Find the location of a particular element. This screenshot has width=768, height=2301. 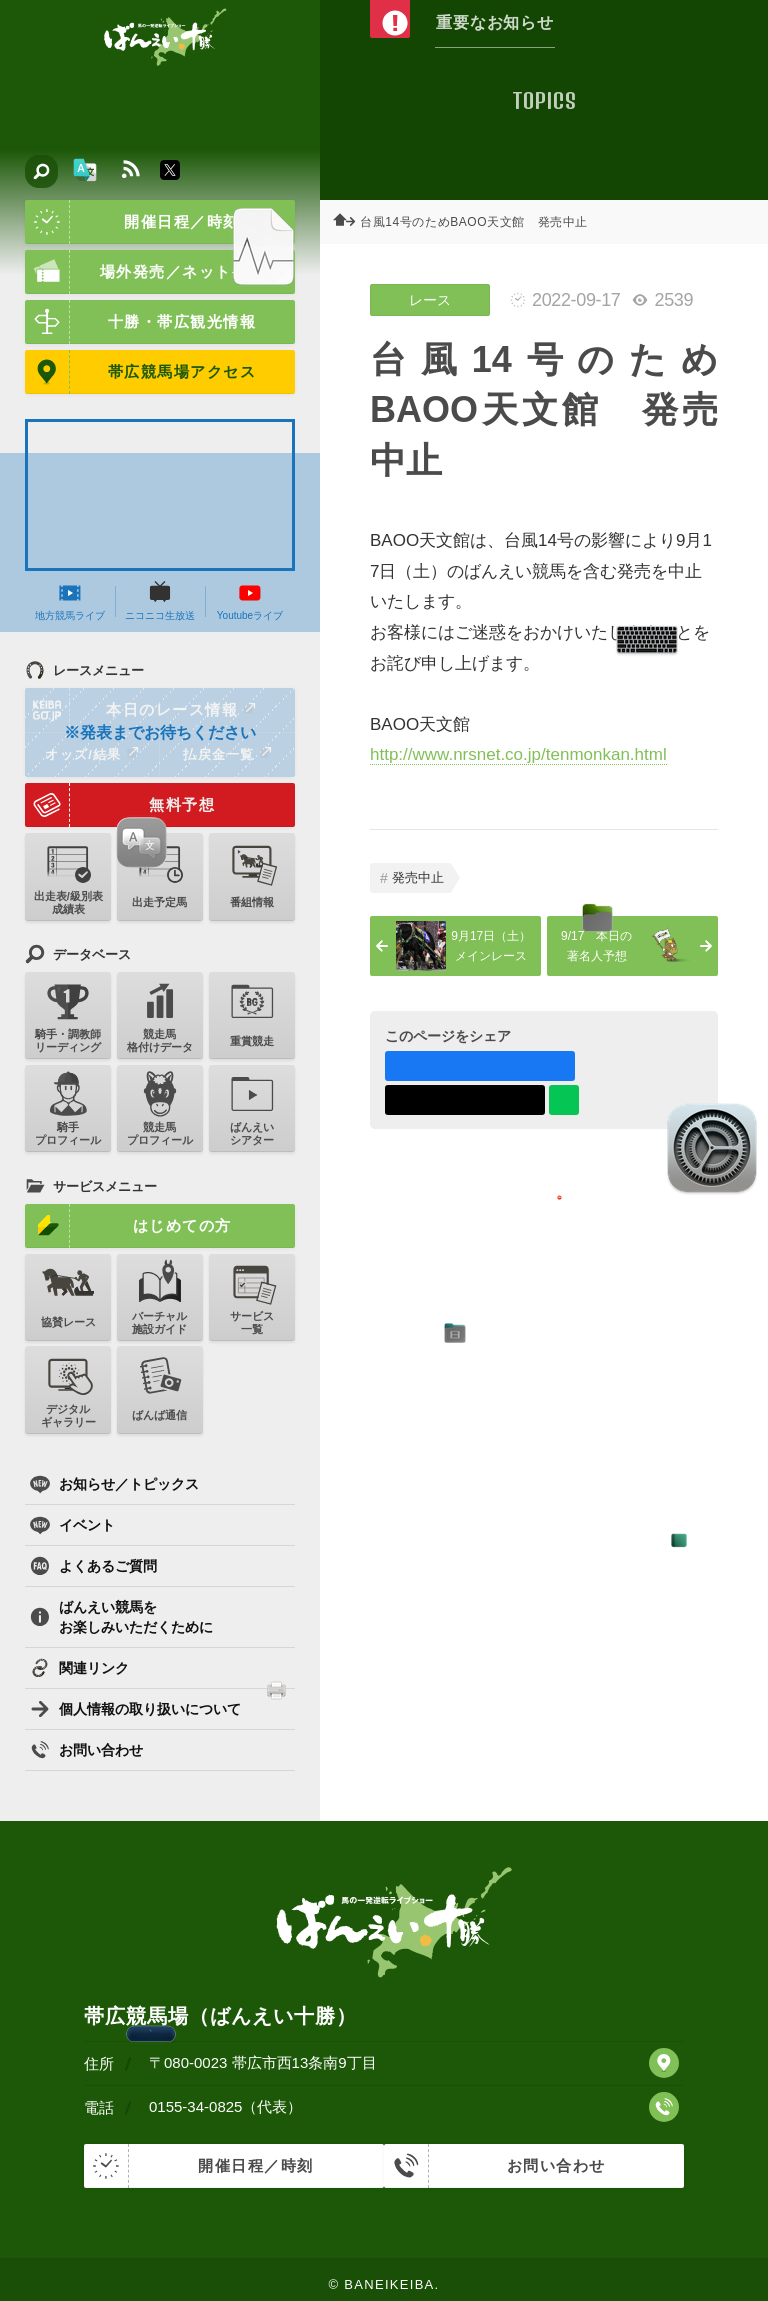

view system log file is located at coordinates (263, 246).